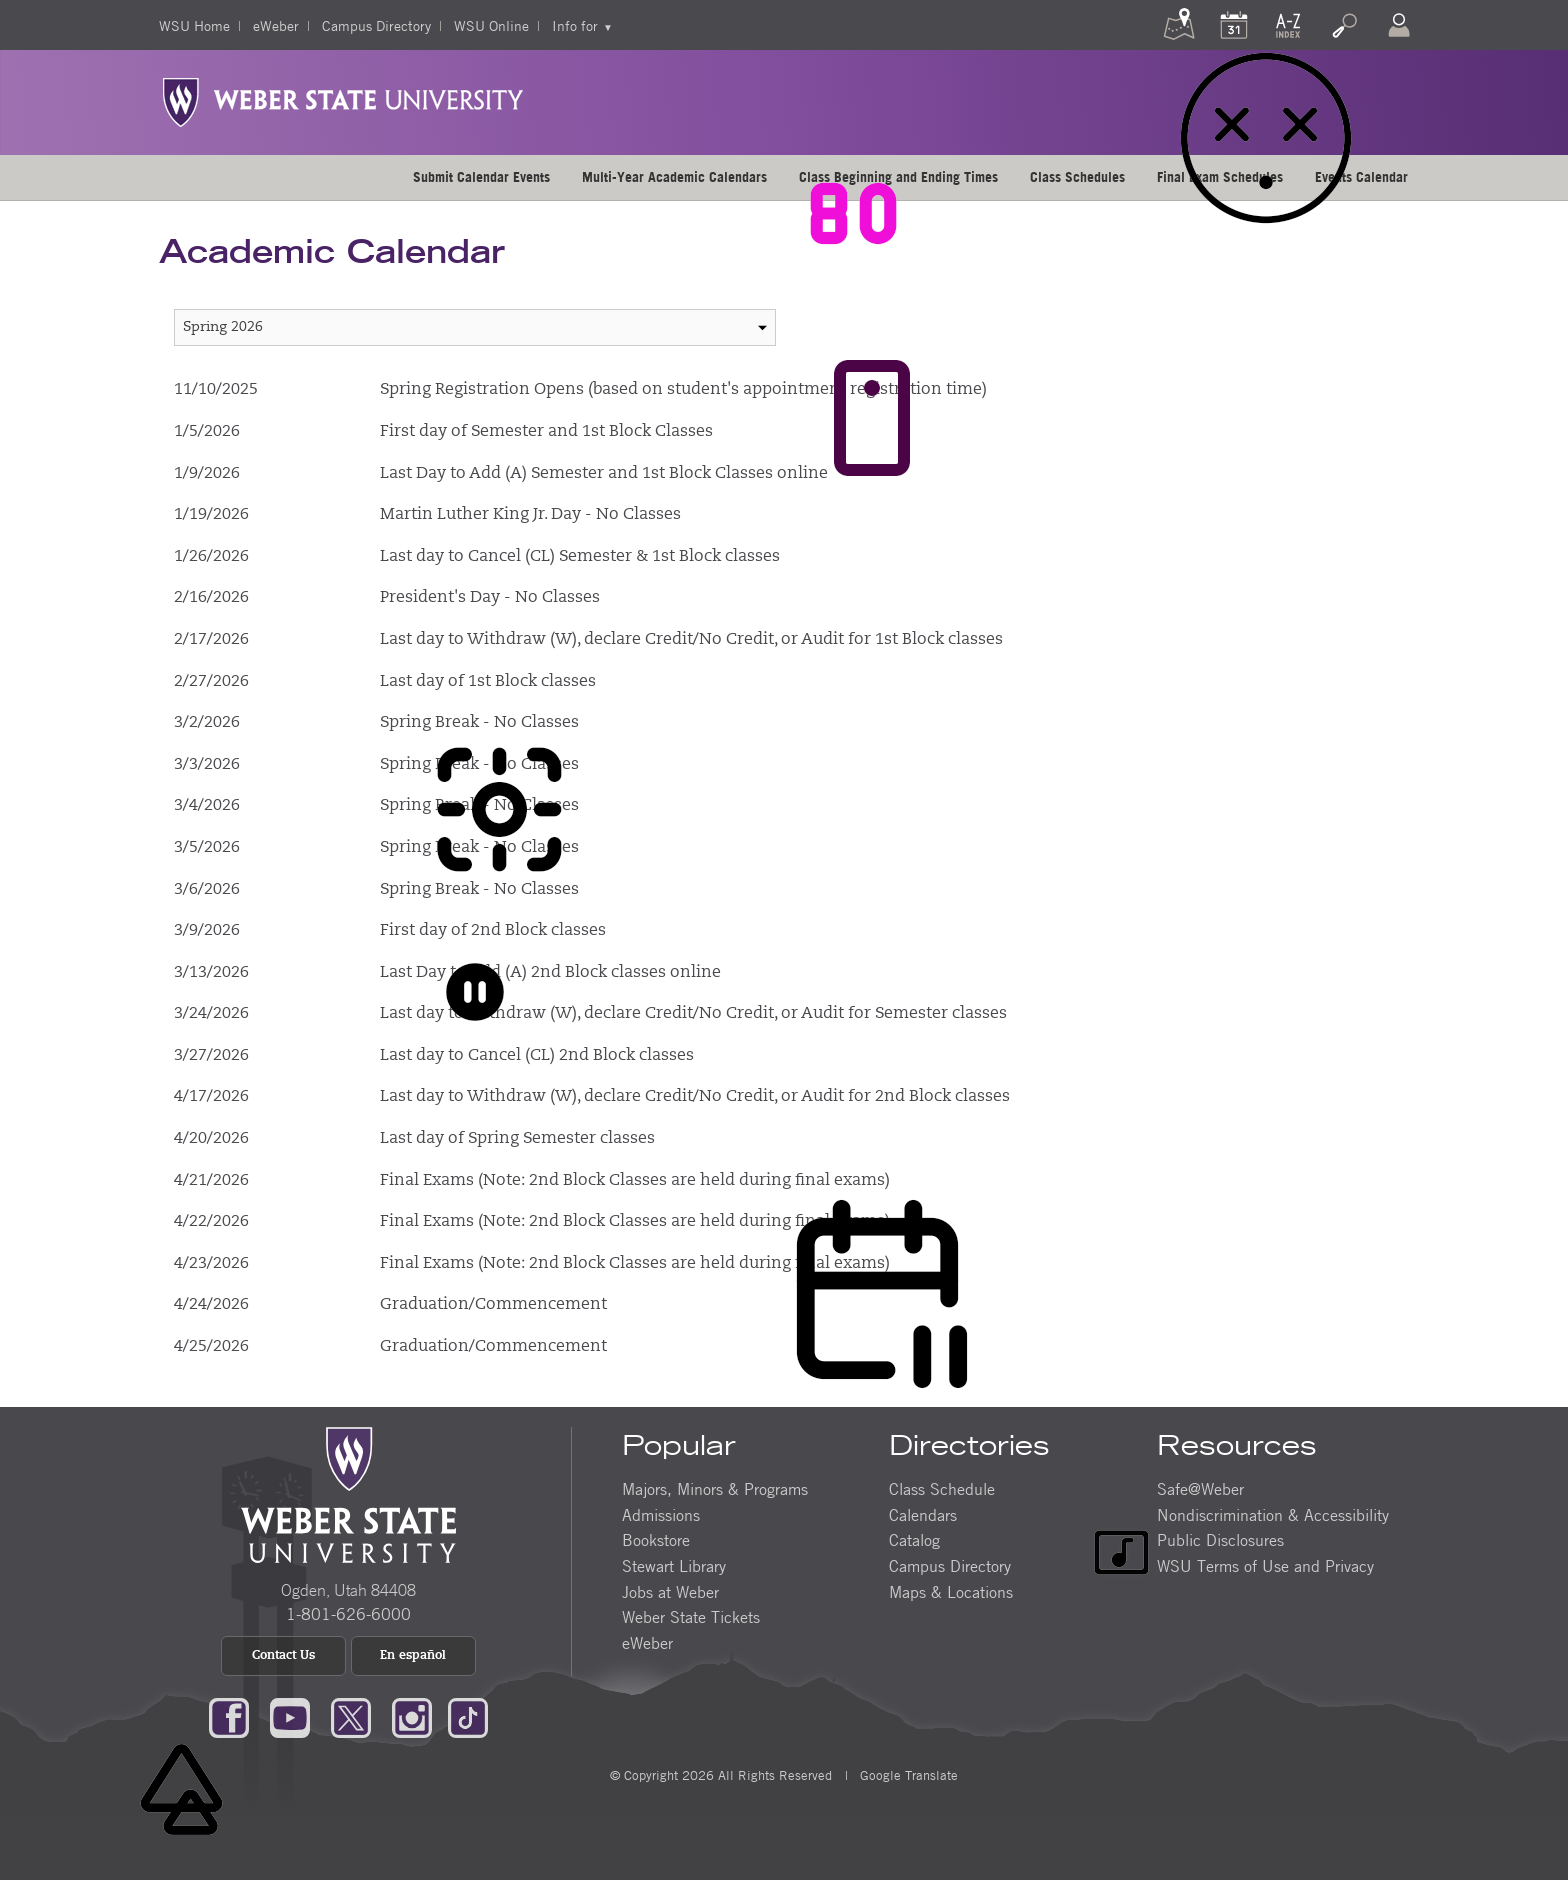 The height and width of the screenshot is (1880, 1568). What do you see at coordinates (181, 1789) in the screenshot?
I see `navigate to previous or parent level` at bounding box center [181, 1789].